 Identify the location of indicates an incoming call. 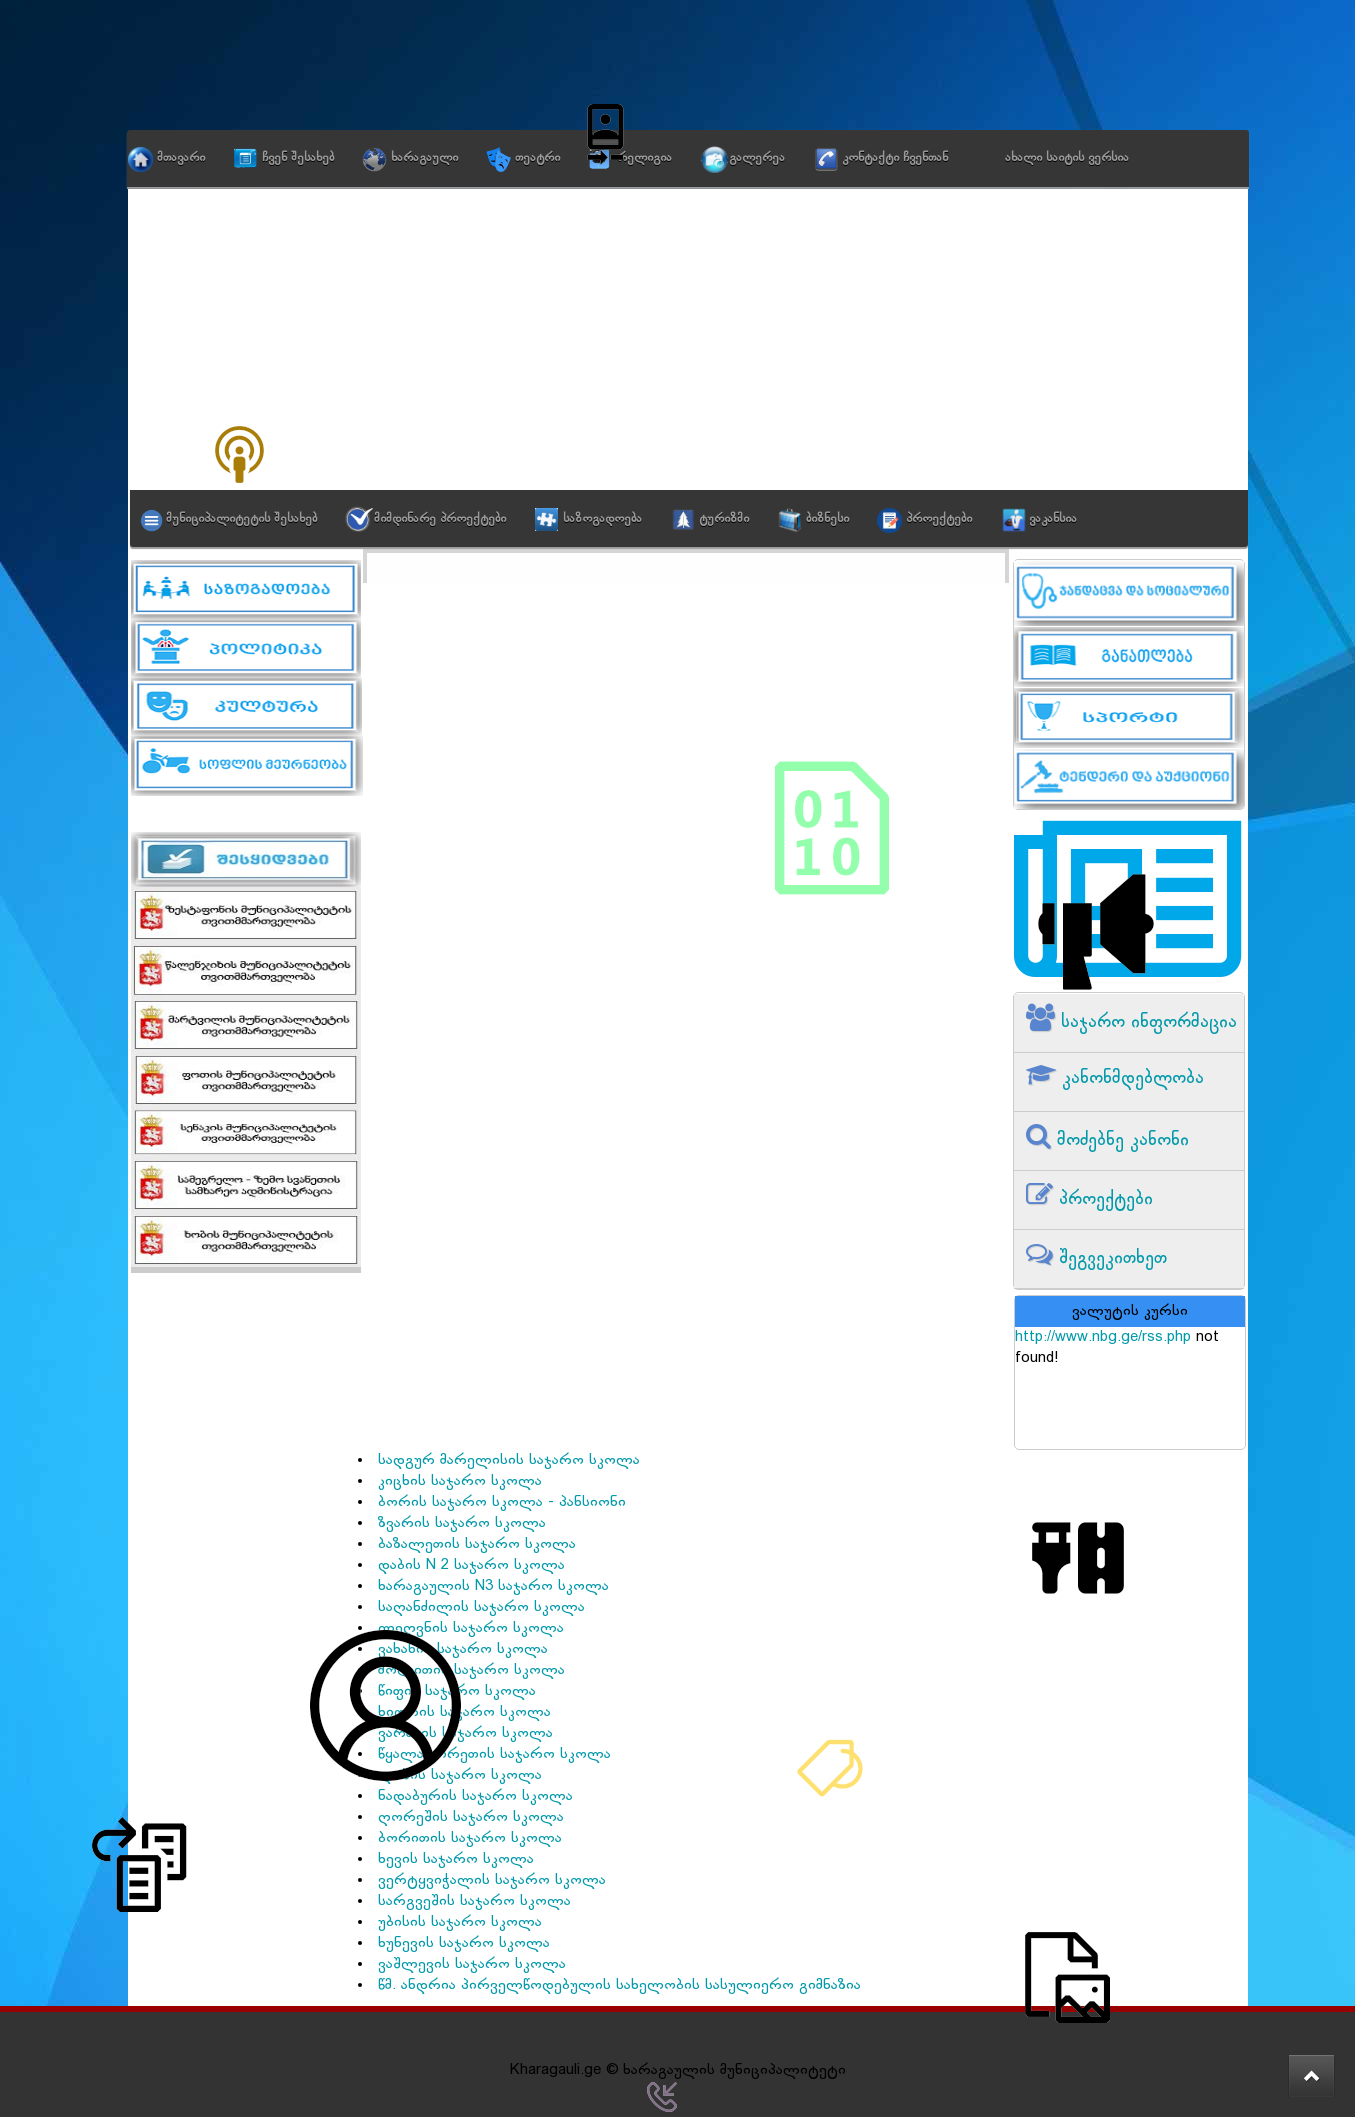
(662, 2097).